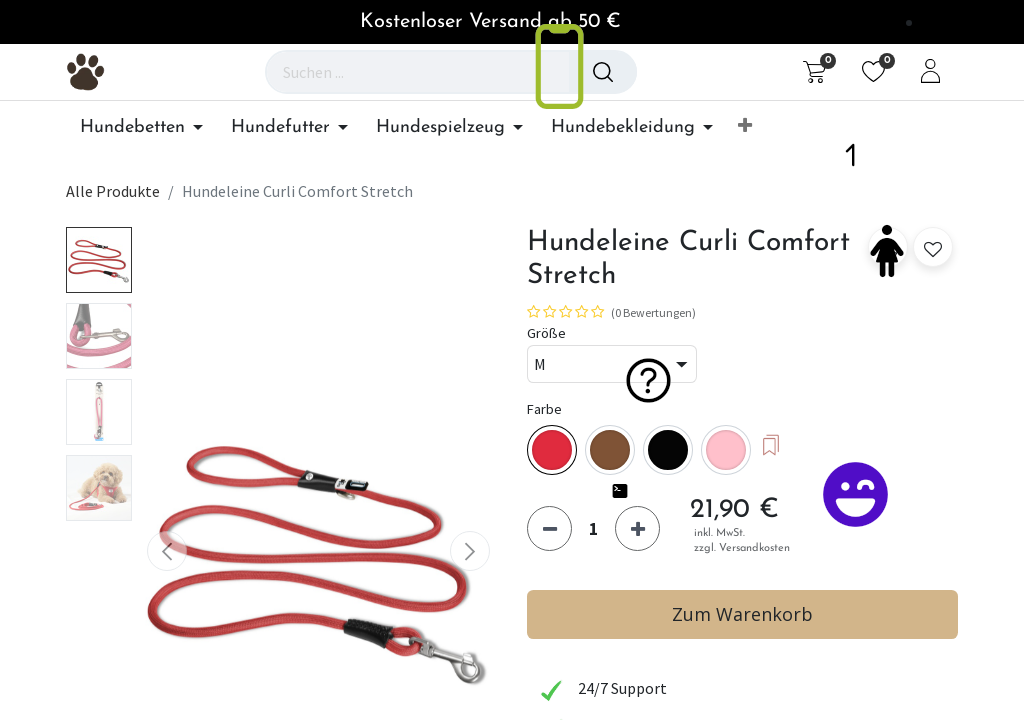 Image resolution: width=1024 pixels, height=720 pixels. I want to click on add a playful or humorous reaction, so click(855, 494).